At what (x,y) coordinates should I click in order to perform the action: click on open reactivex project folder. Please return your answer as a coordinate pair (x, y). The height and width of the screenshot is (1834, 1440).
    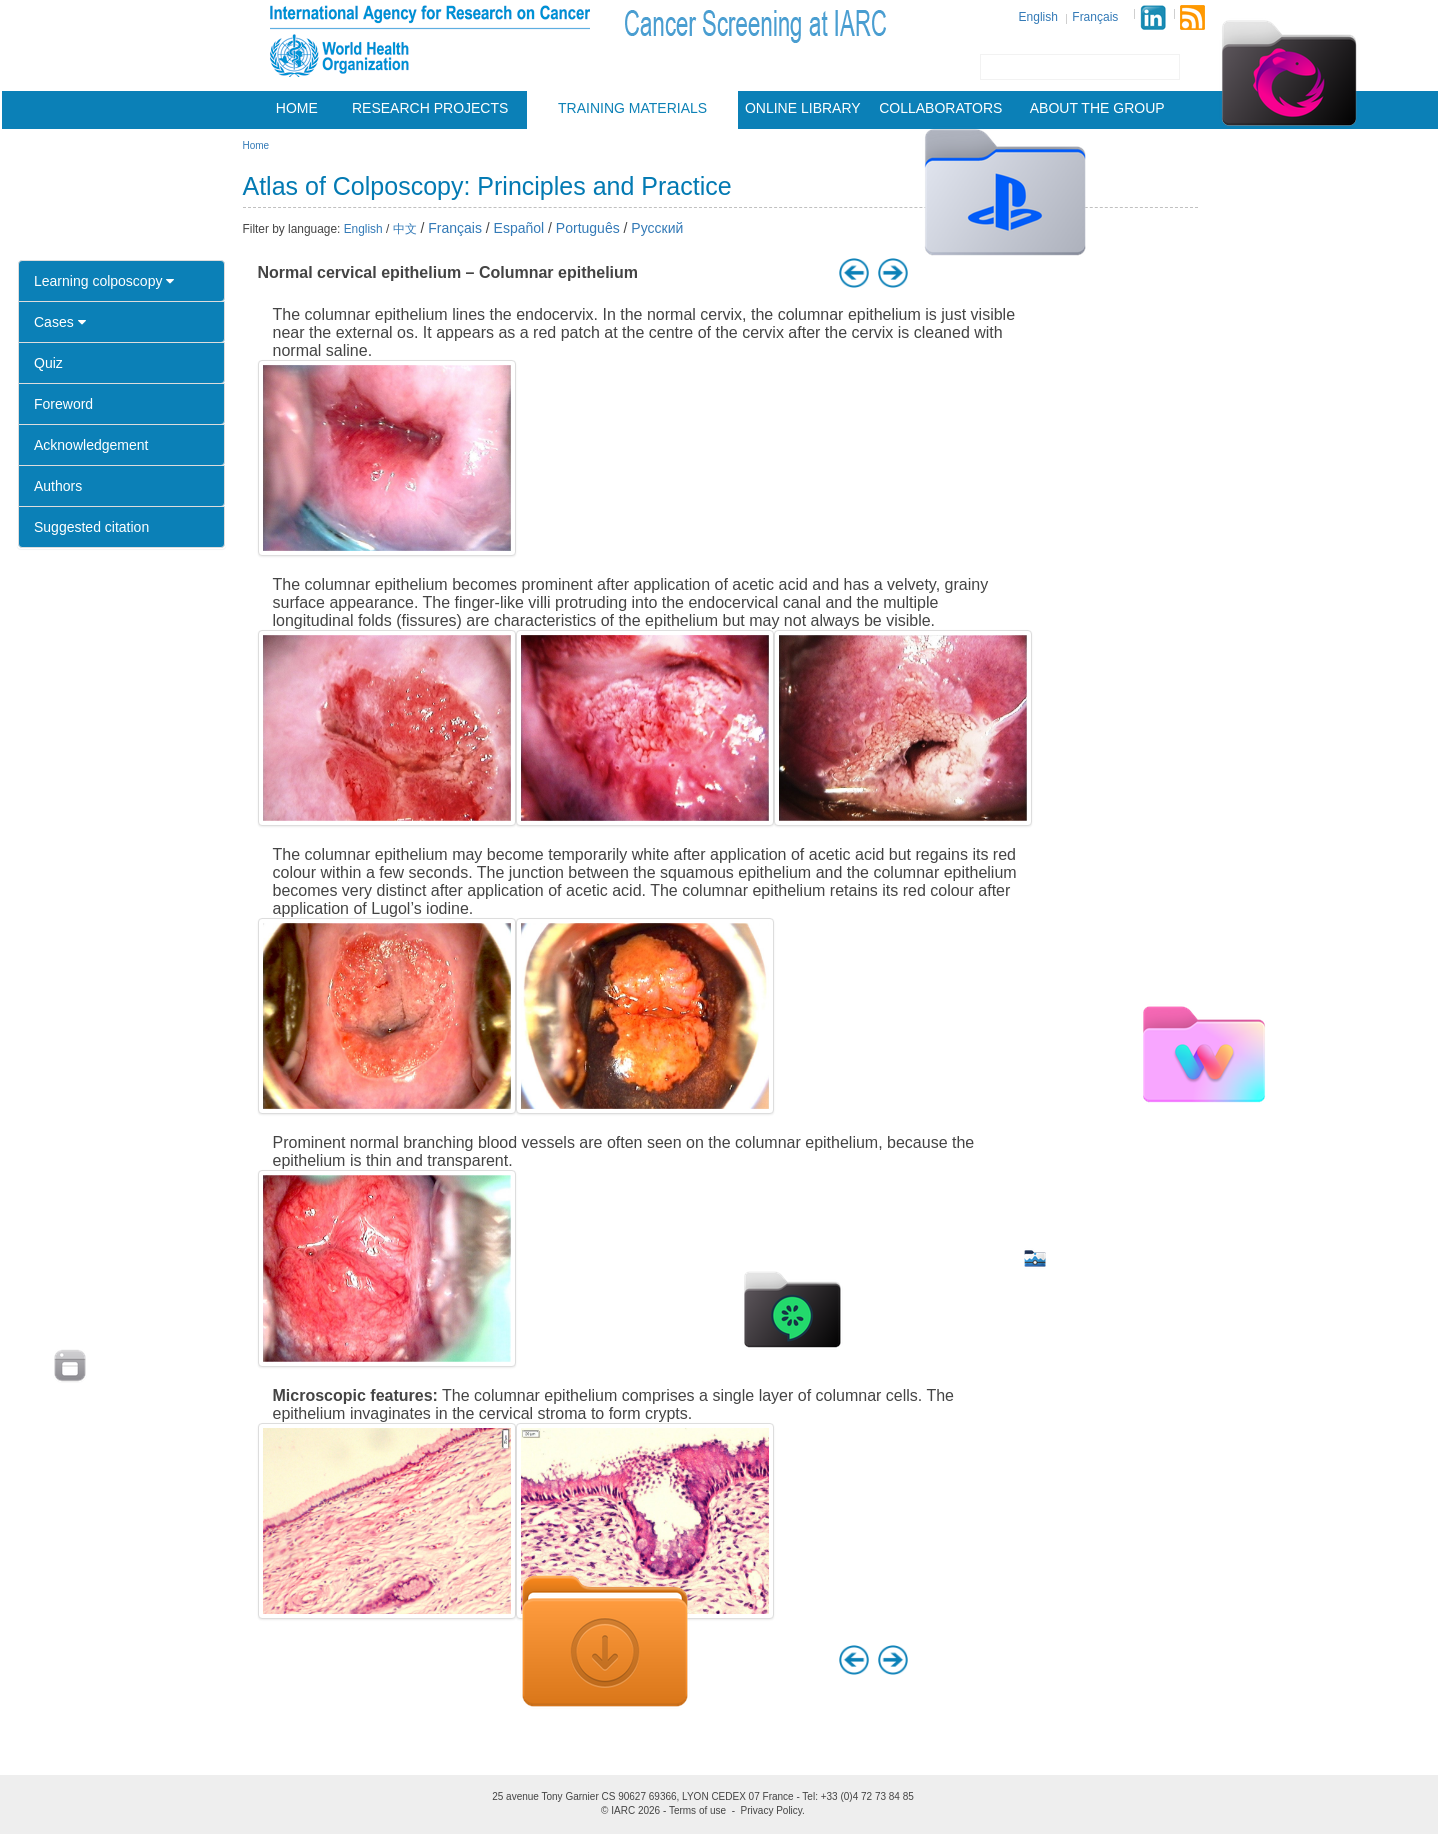
    Looking at the image, I should click on (1288, 76).